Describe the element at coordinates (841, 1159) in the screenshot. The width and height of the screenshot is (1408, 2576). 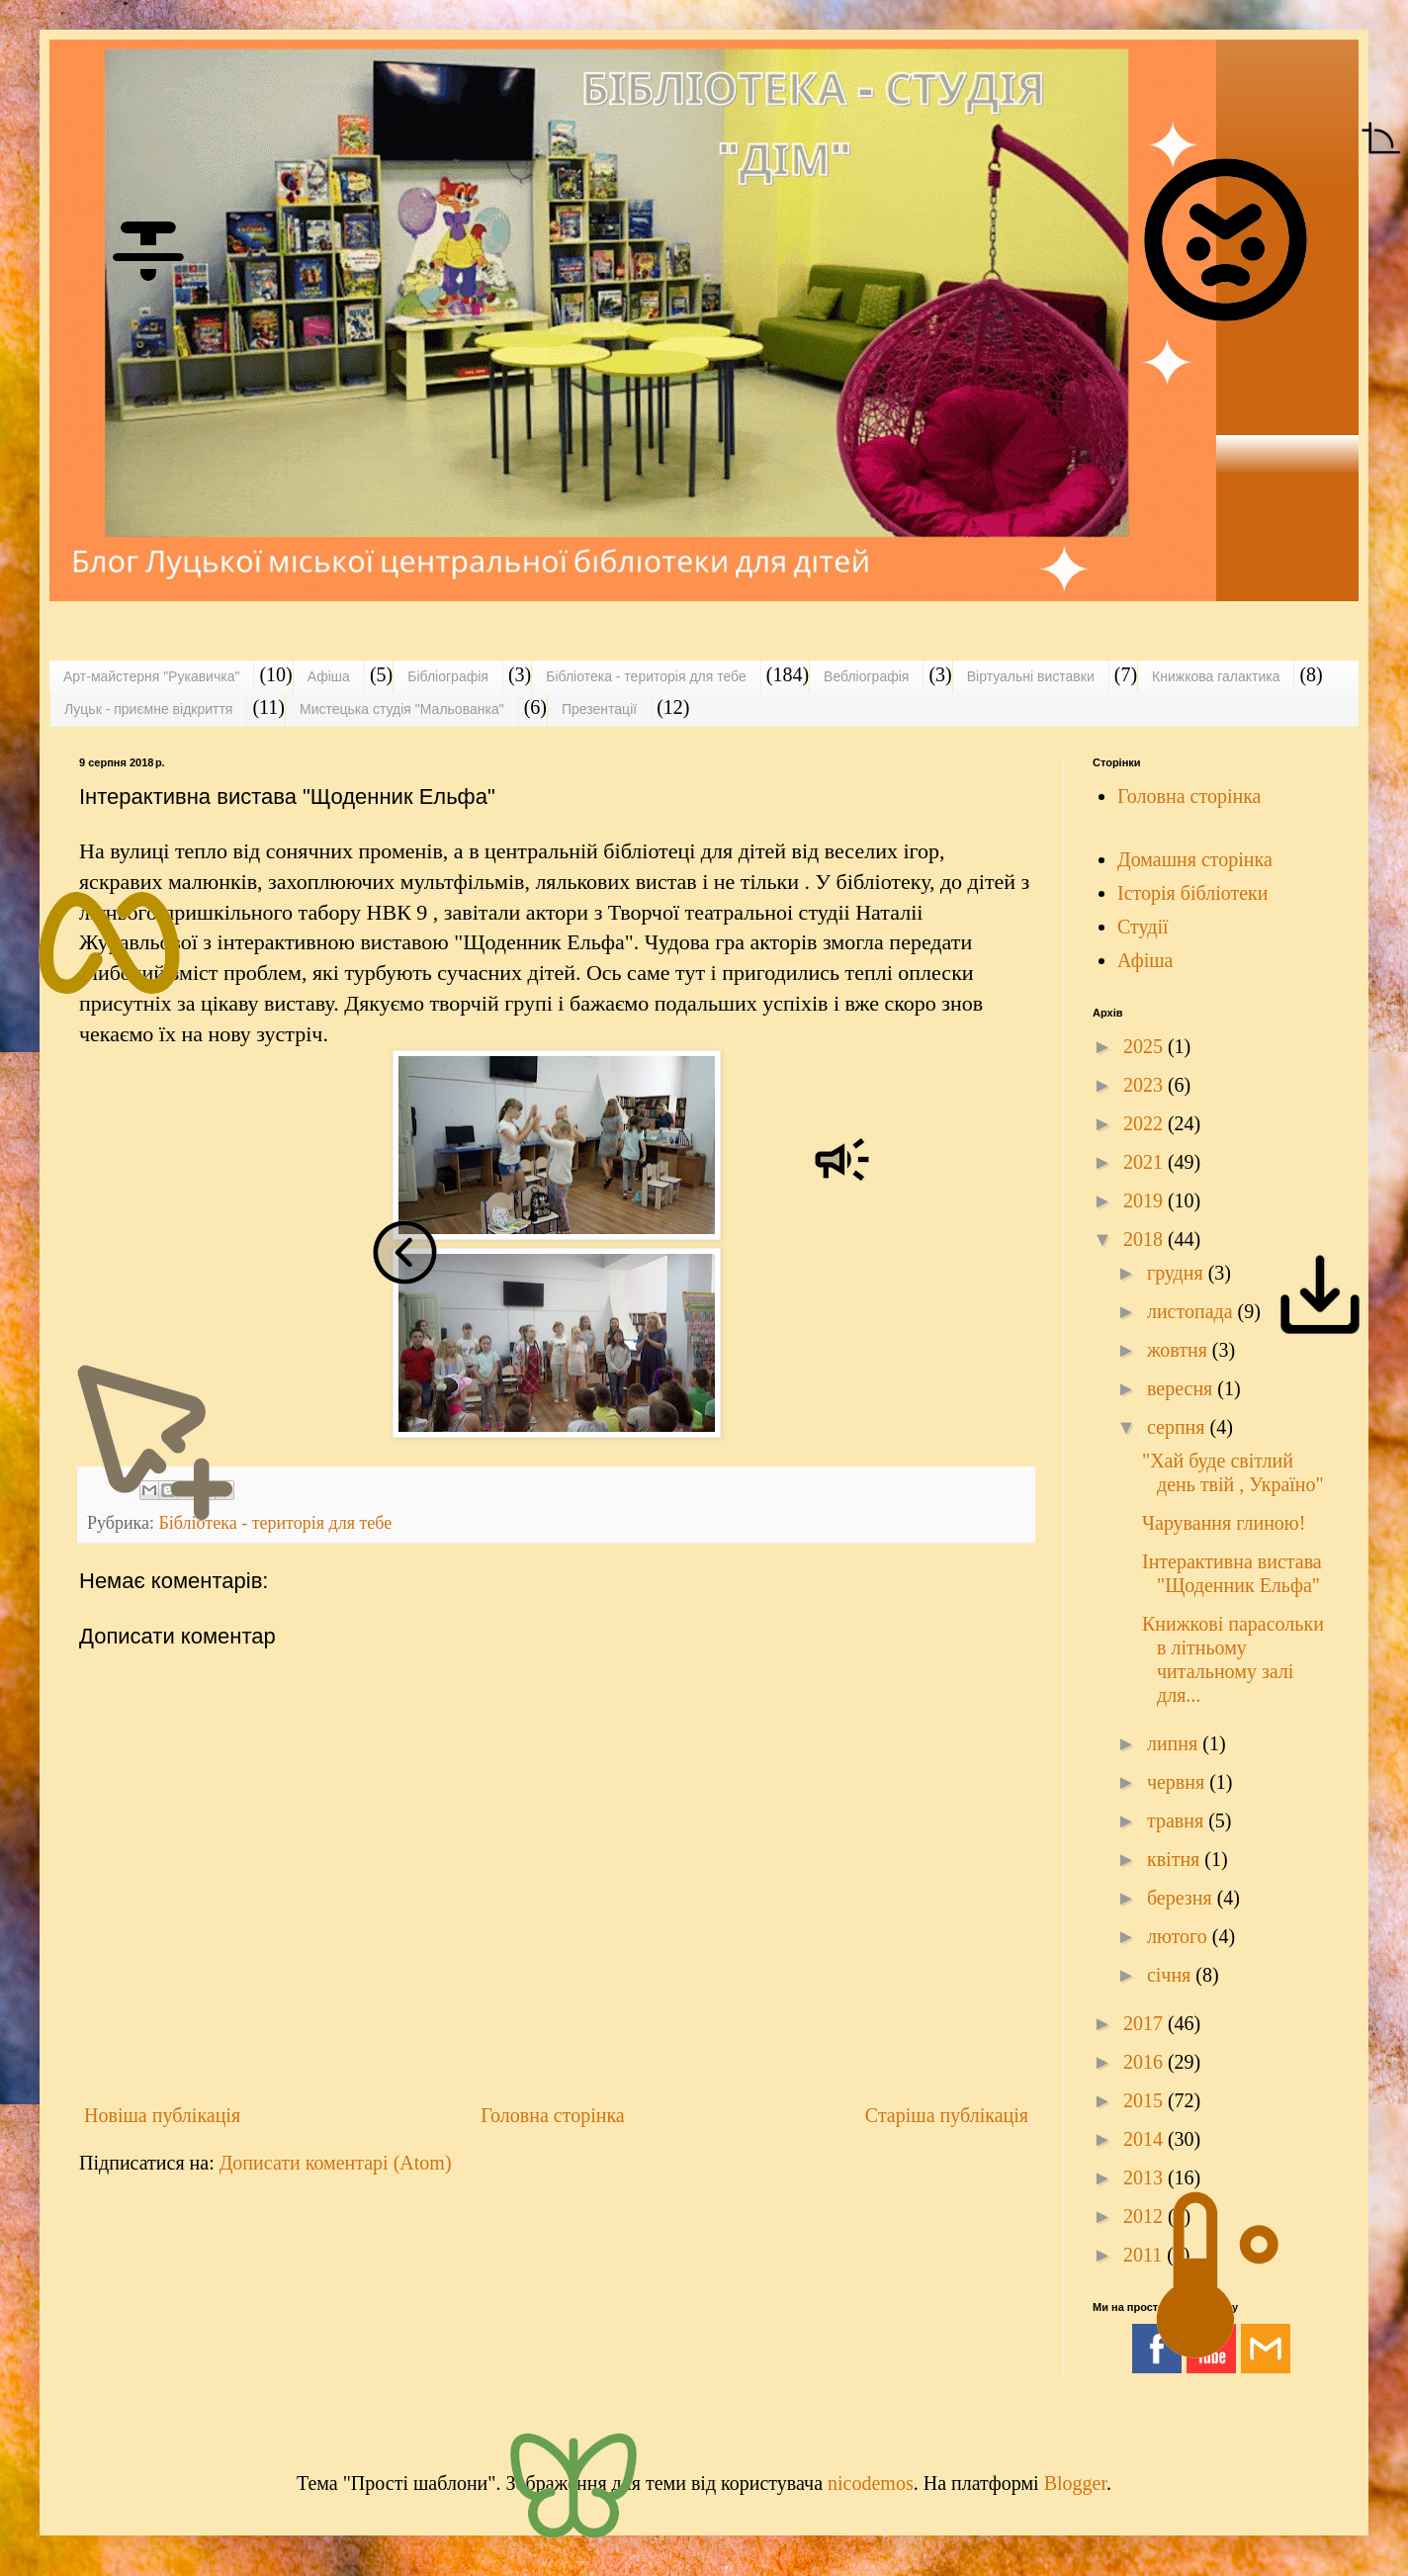
I see `make an announcement or broadcast` at that location.